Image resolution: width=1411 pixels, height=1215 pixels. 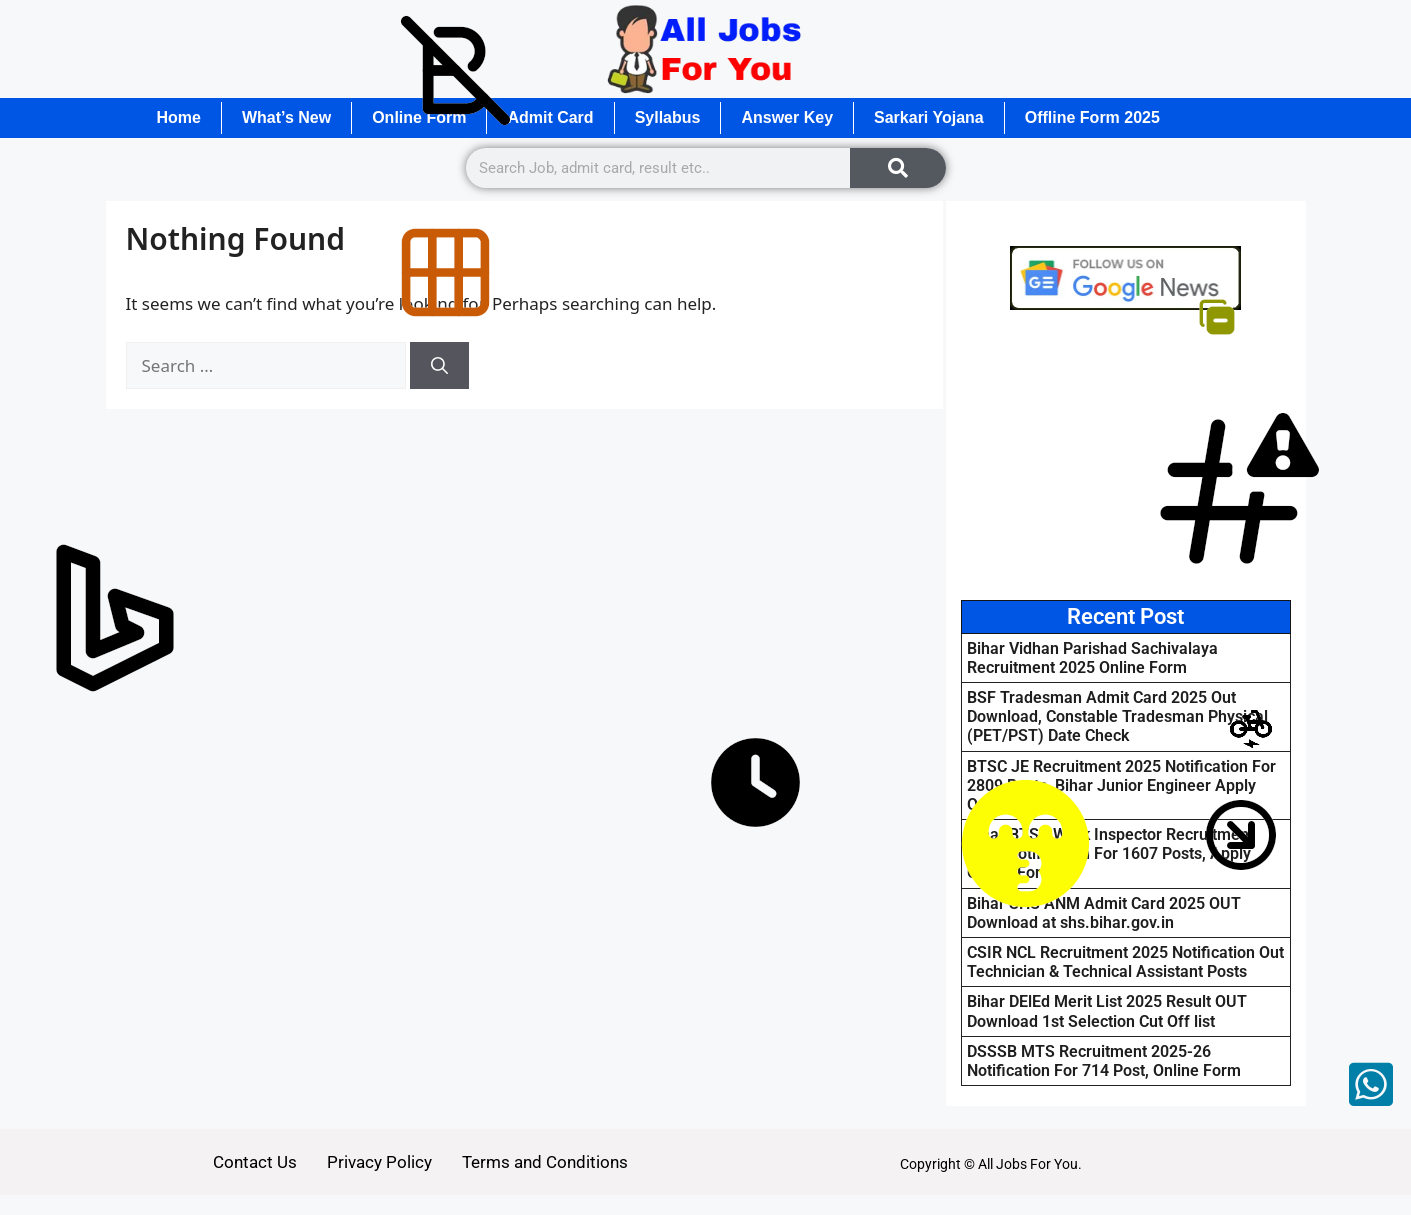 I want to click on navigate to the next section below, so click(x=1241, y=835).